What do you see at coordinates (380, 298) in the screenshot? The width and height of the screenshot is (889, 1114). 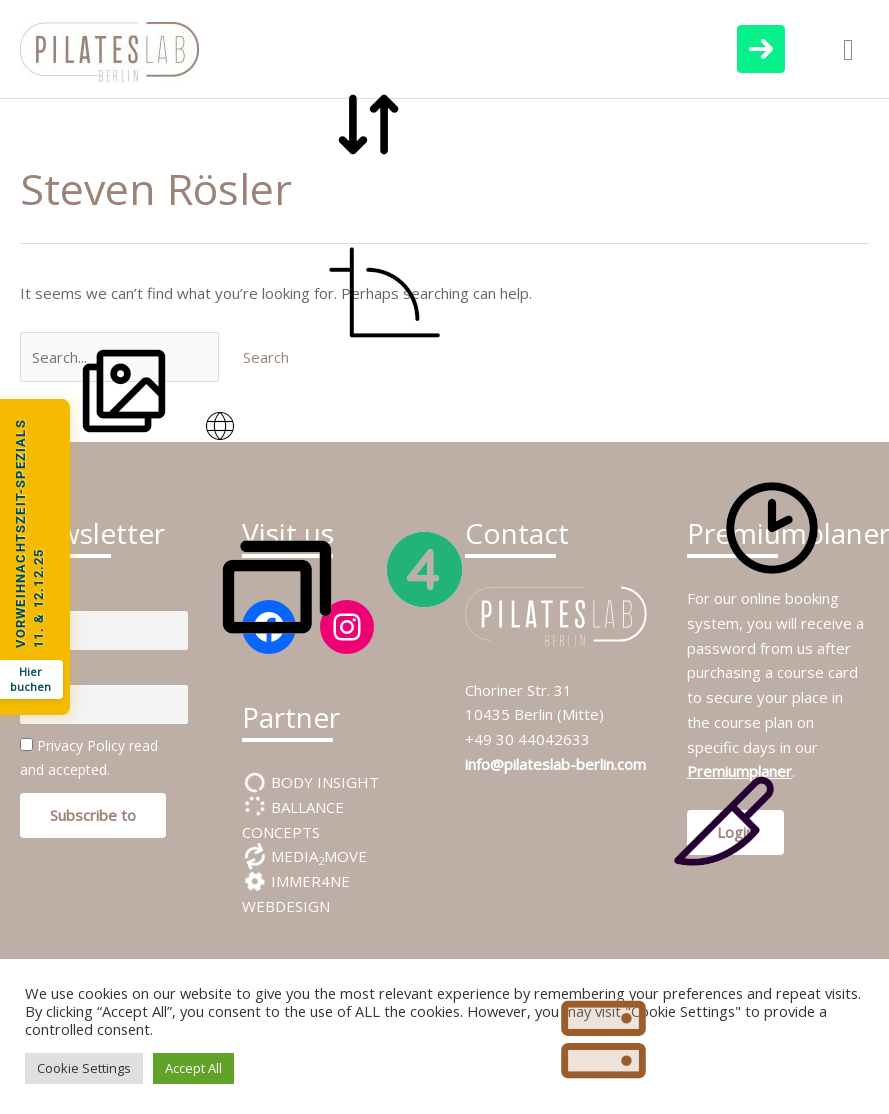 I see `measure or adjust angle in a design tool` at bounding box center [380, 298].